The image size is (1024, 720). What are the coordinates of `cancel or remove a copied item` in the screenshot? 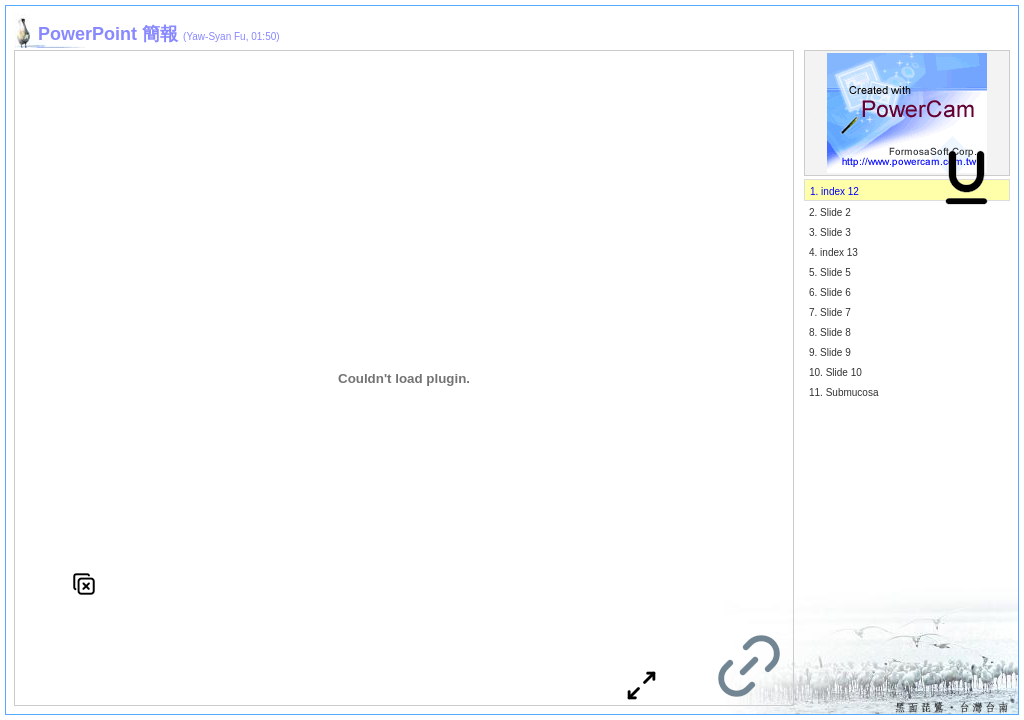 It's located at (84, 584).